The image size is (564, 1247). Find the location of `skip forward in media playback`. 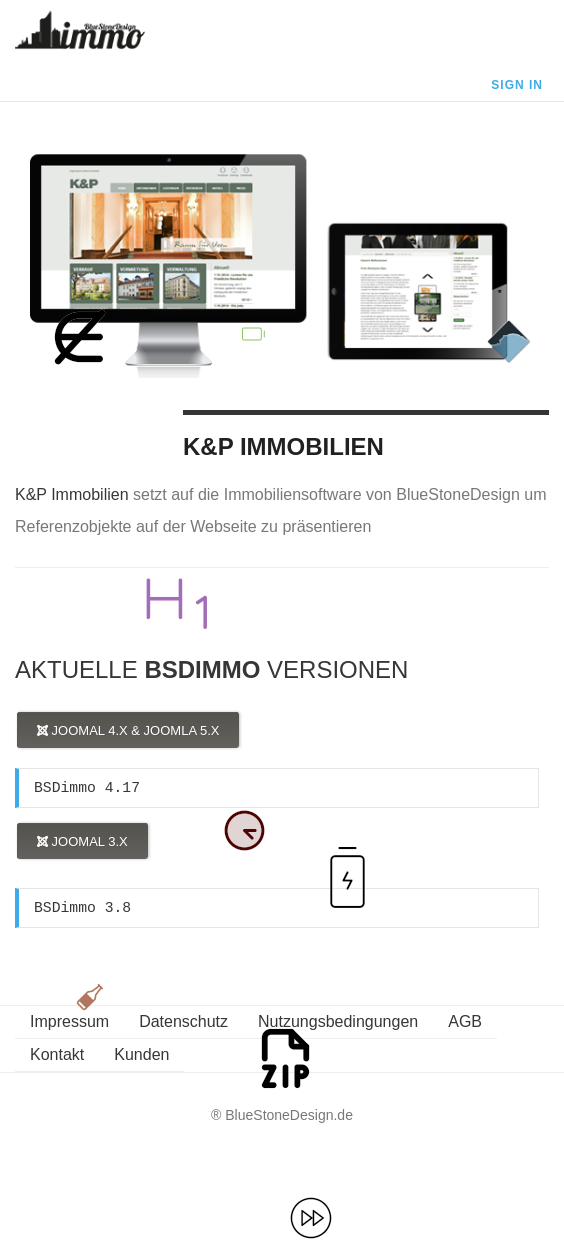

skip forward in media playback is located at coordinates (311, 1218).